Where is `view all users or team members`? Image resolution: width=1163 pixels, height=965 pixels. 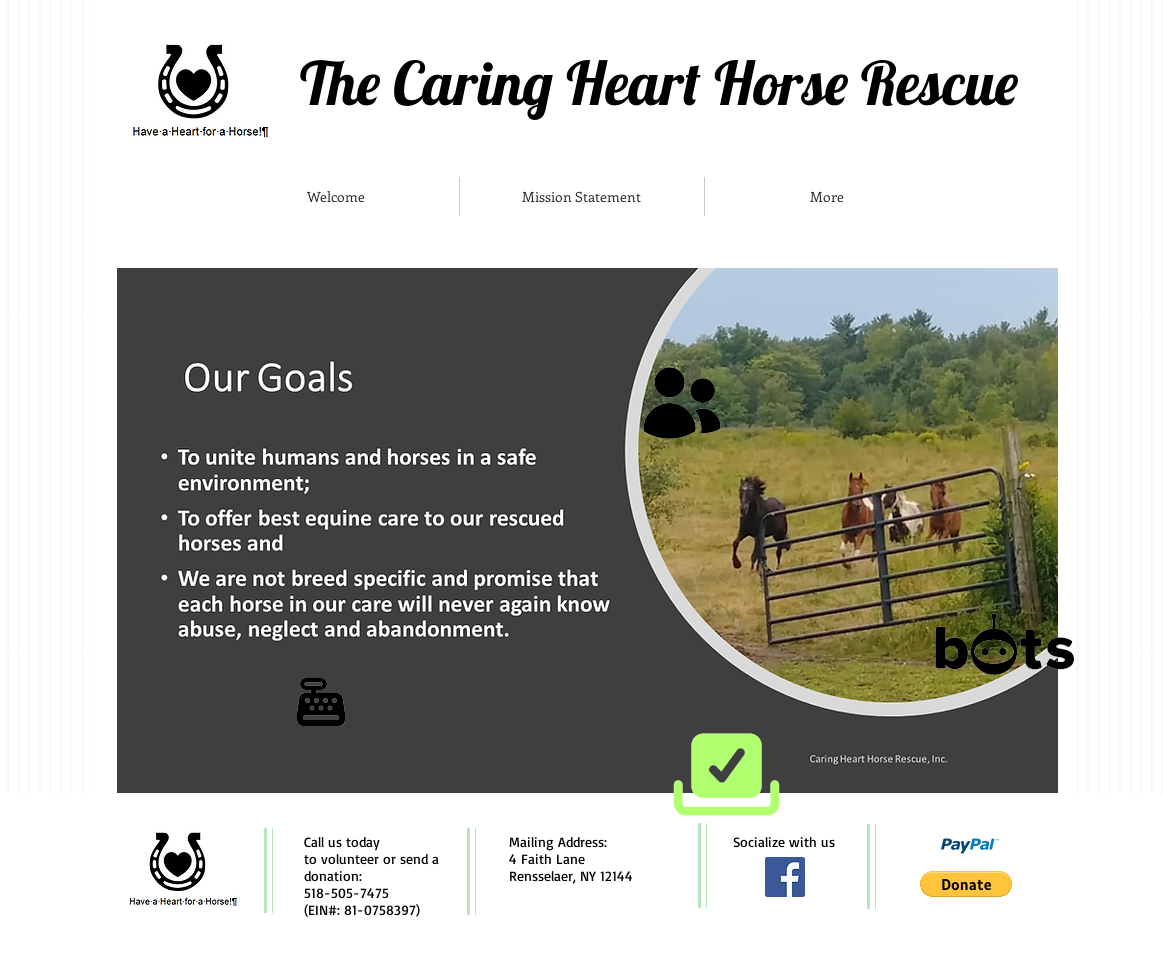 view all users or team members is located at coordinates (682, 403).